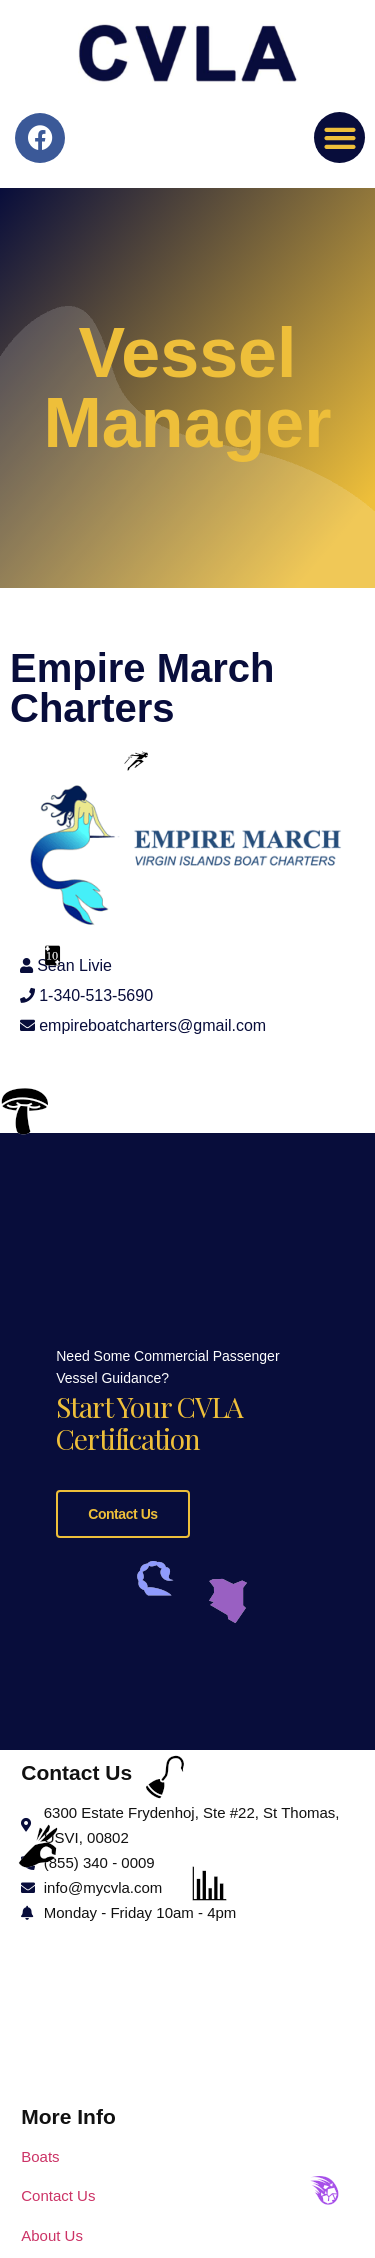 The height and width of the screenshot is (2258, 375). What do you see at coordinates (228, 1601) in the screenshot?
I see `select Kenya as your country or region` at bounding box center [228, 1601].